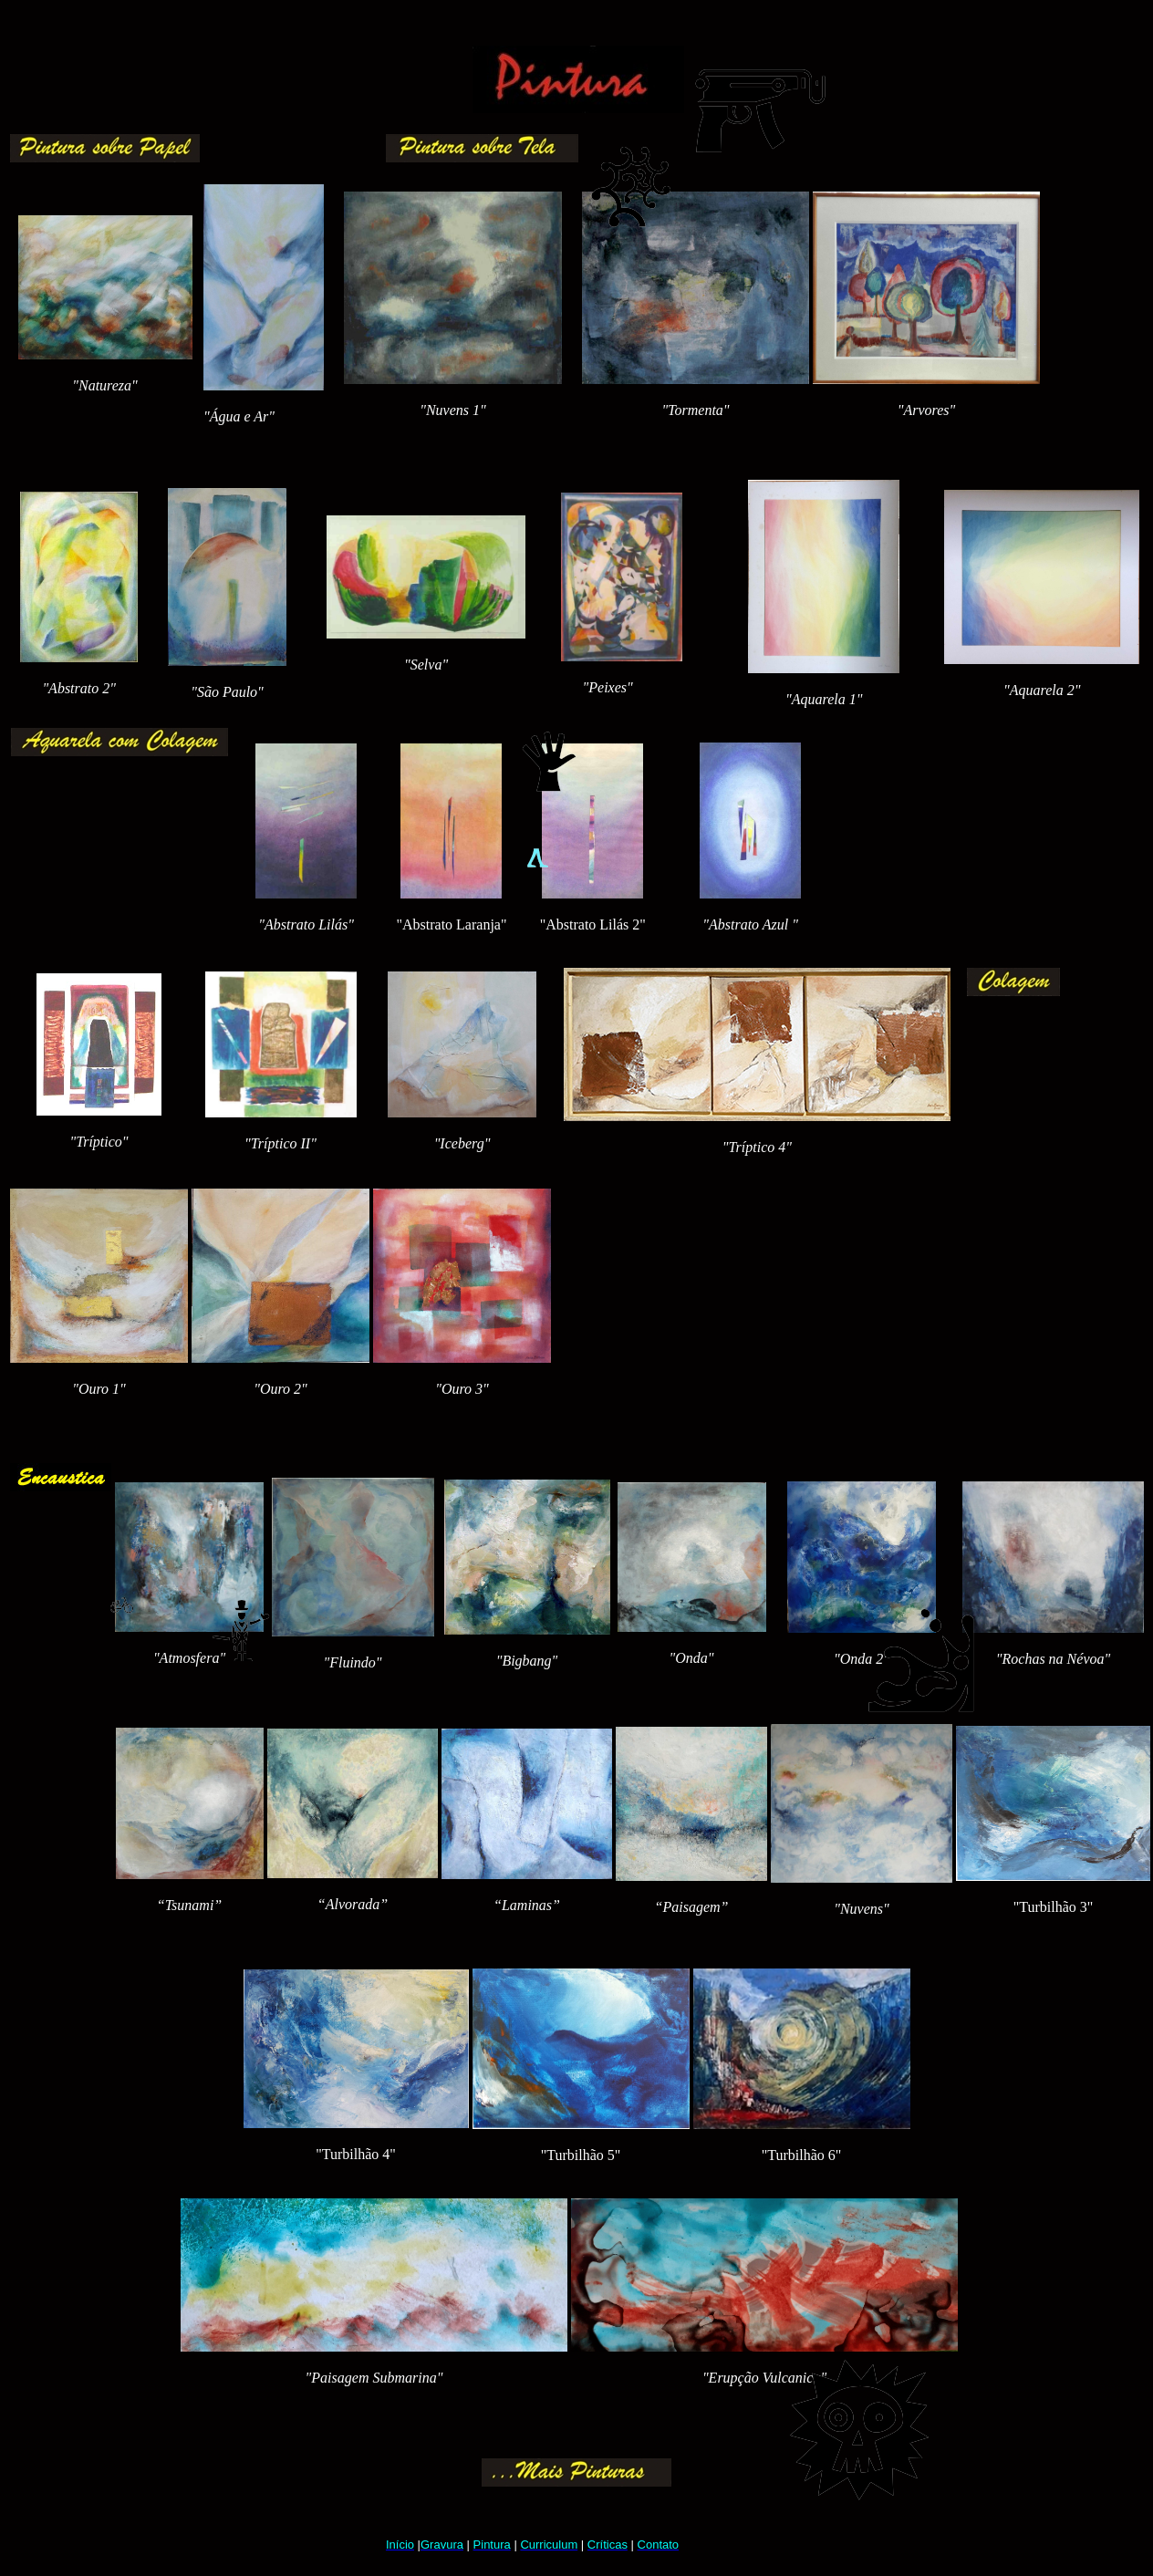  I want to click on indicates walking or movement action, so click(537, 857).